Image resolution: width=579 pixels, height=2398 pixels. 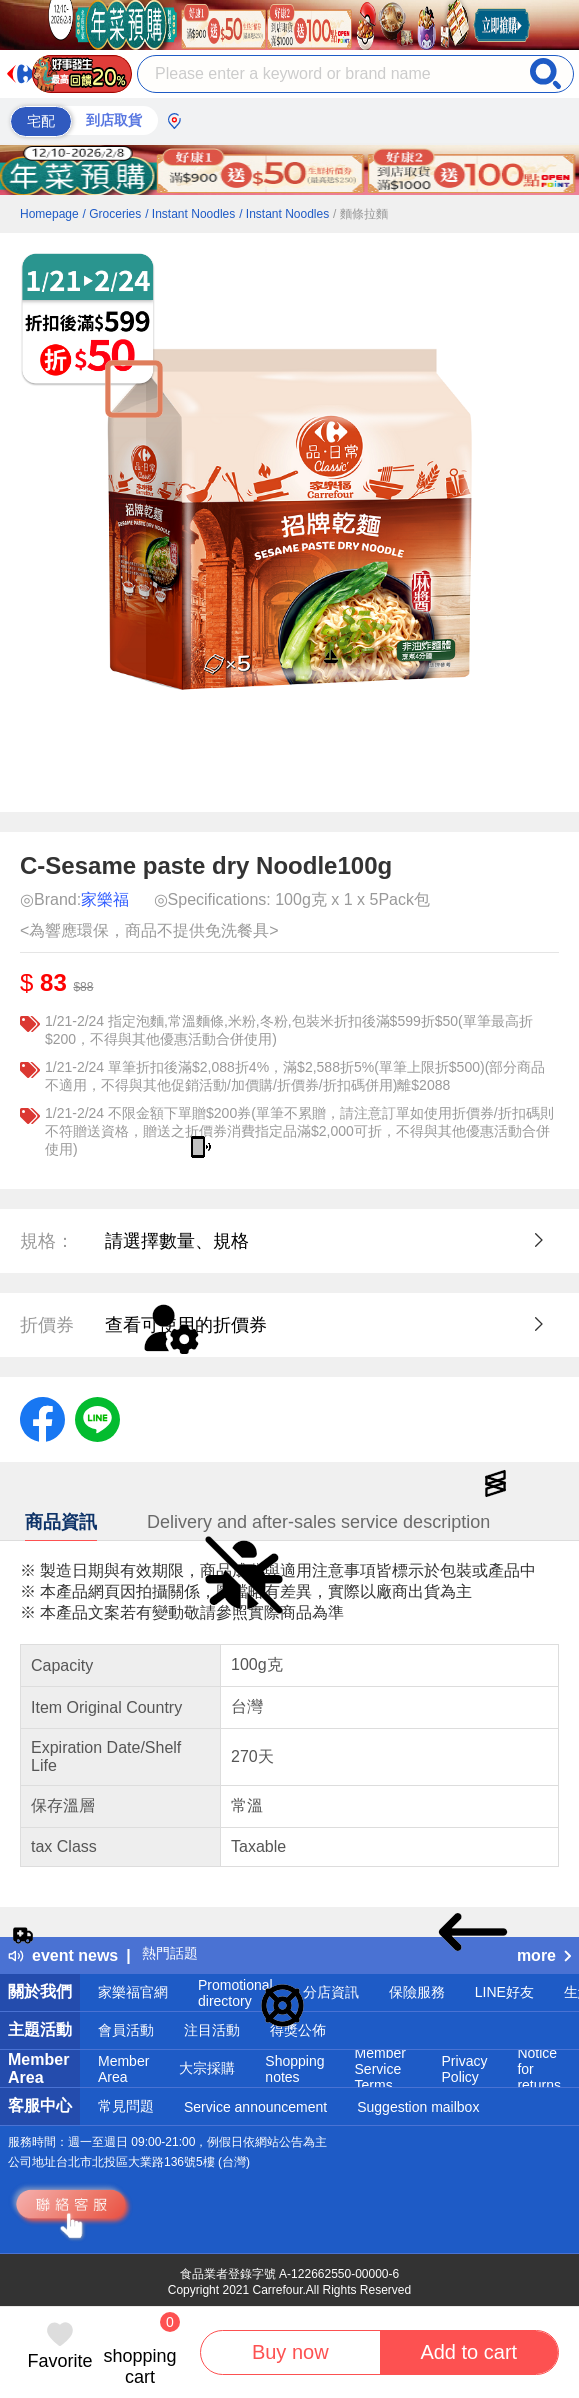 What do you see at coordinates (169, 1327) in the screenshot?
I see `access user settings or preferences` at bounding box center [169, 1327].